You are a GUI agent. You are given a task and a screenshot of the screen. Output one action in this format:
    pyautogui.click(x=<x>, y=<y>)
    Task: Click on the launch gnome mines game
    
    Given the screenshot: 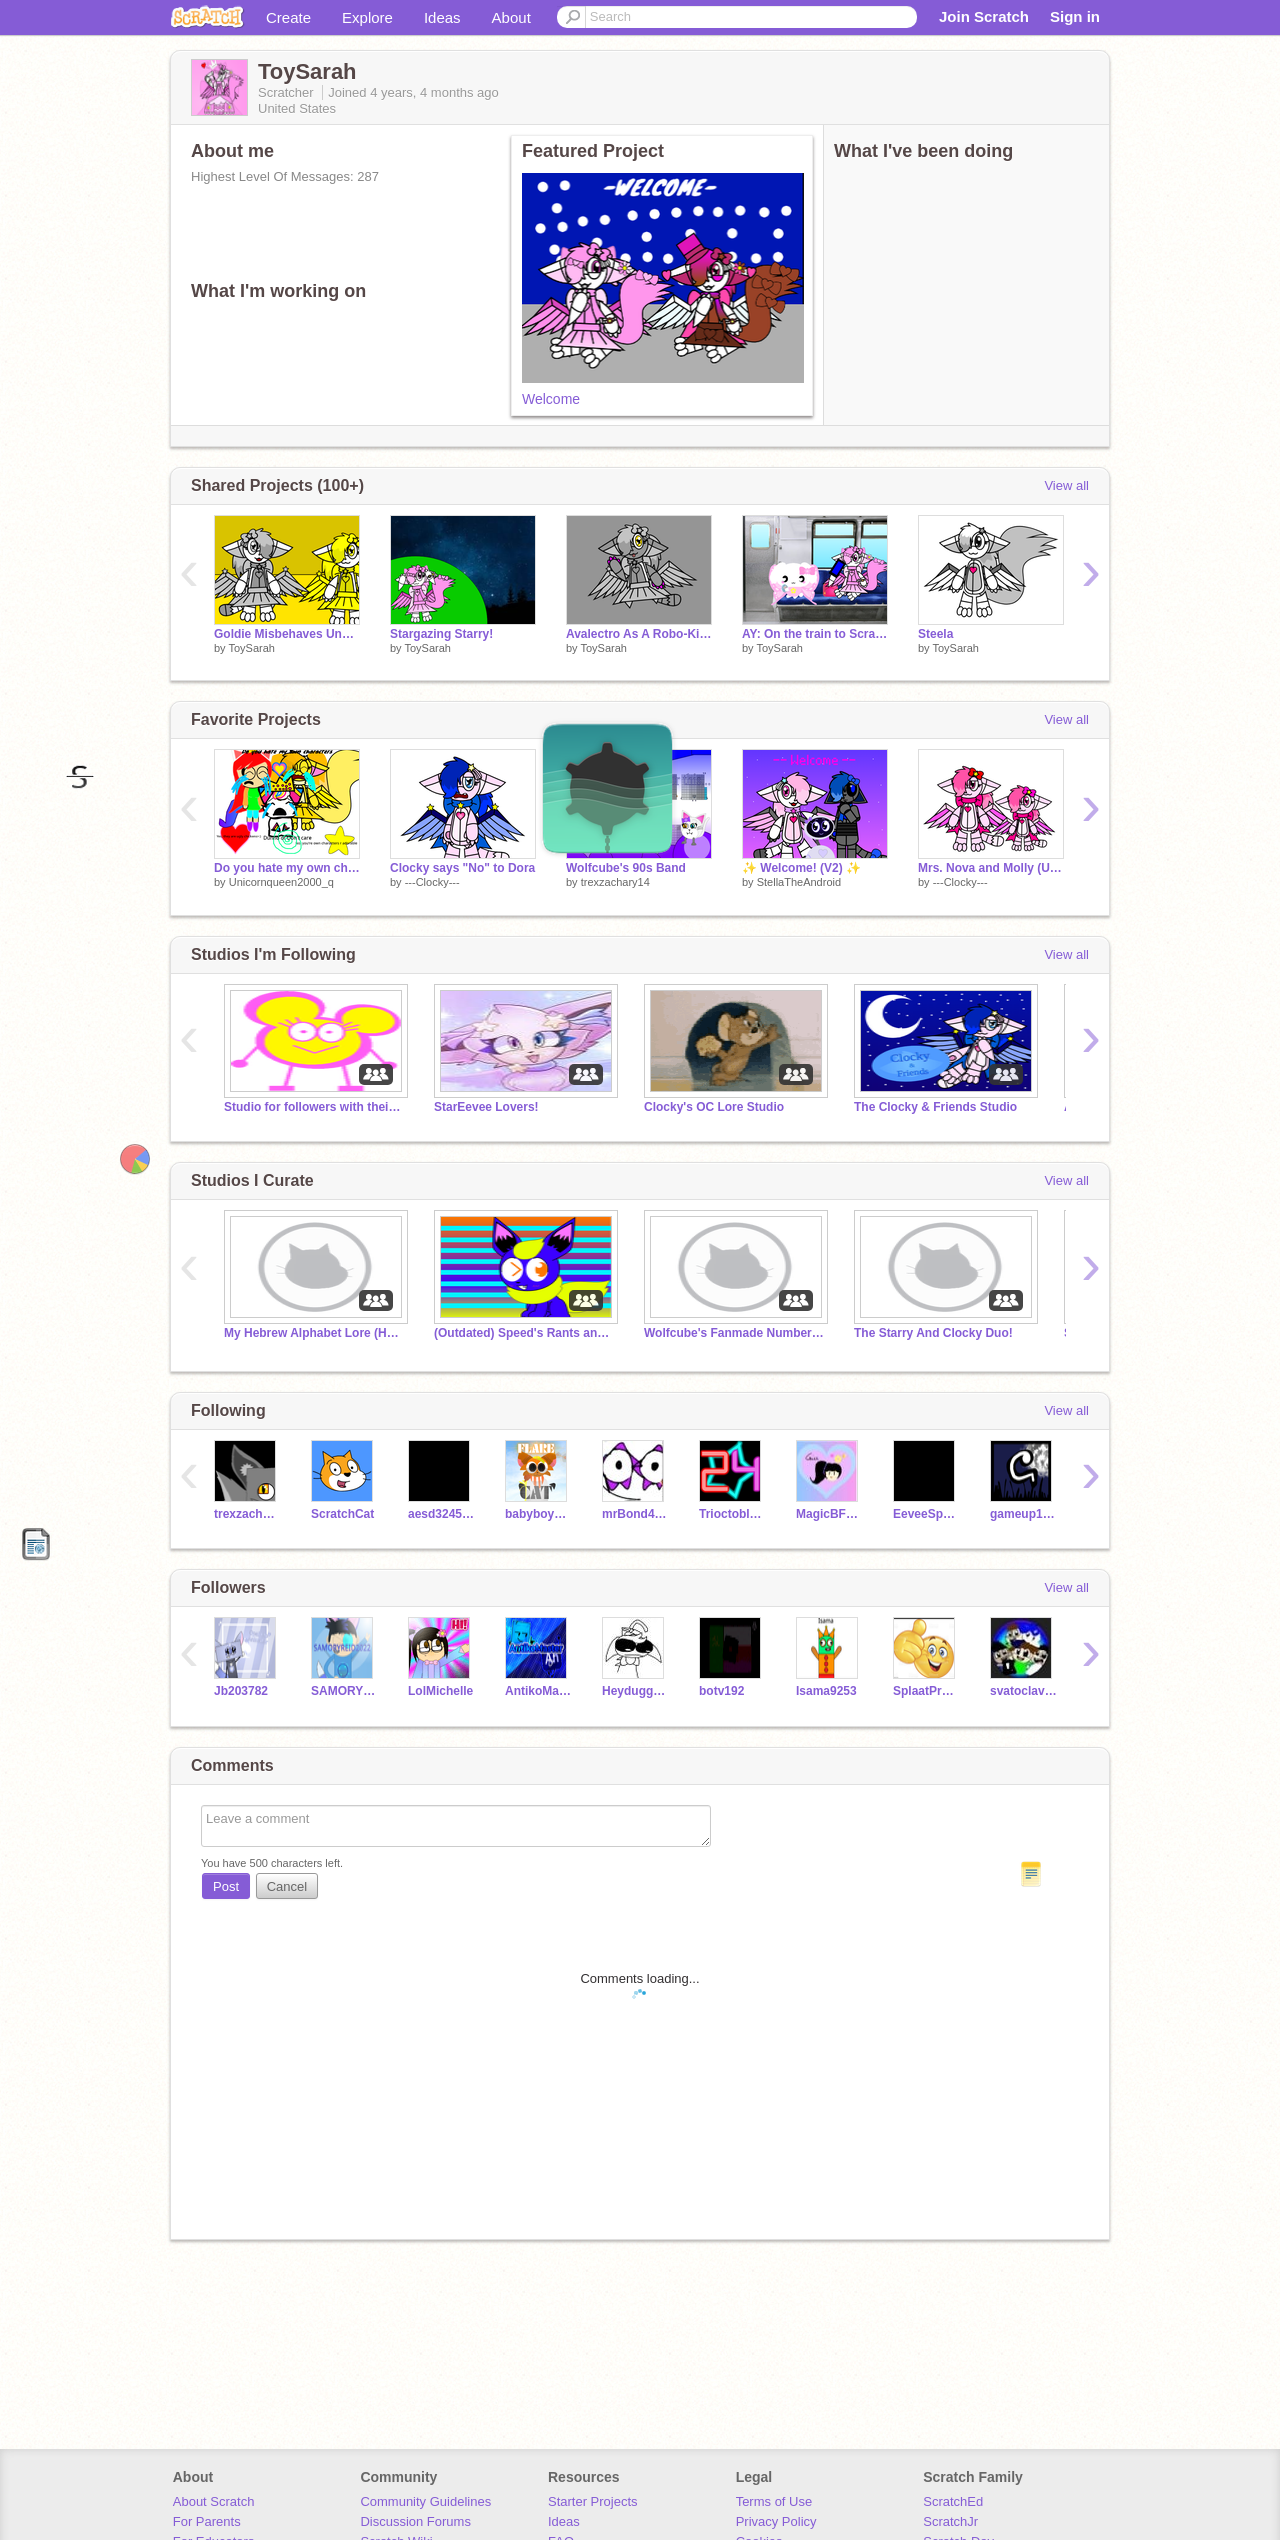 What is the action you would take?
    pyautogui.click(x=607, y=788)
    